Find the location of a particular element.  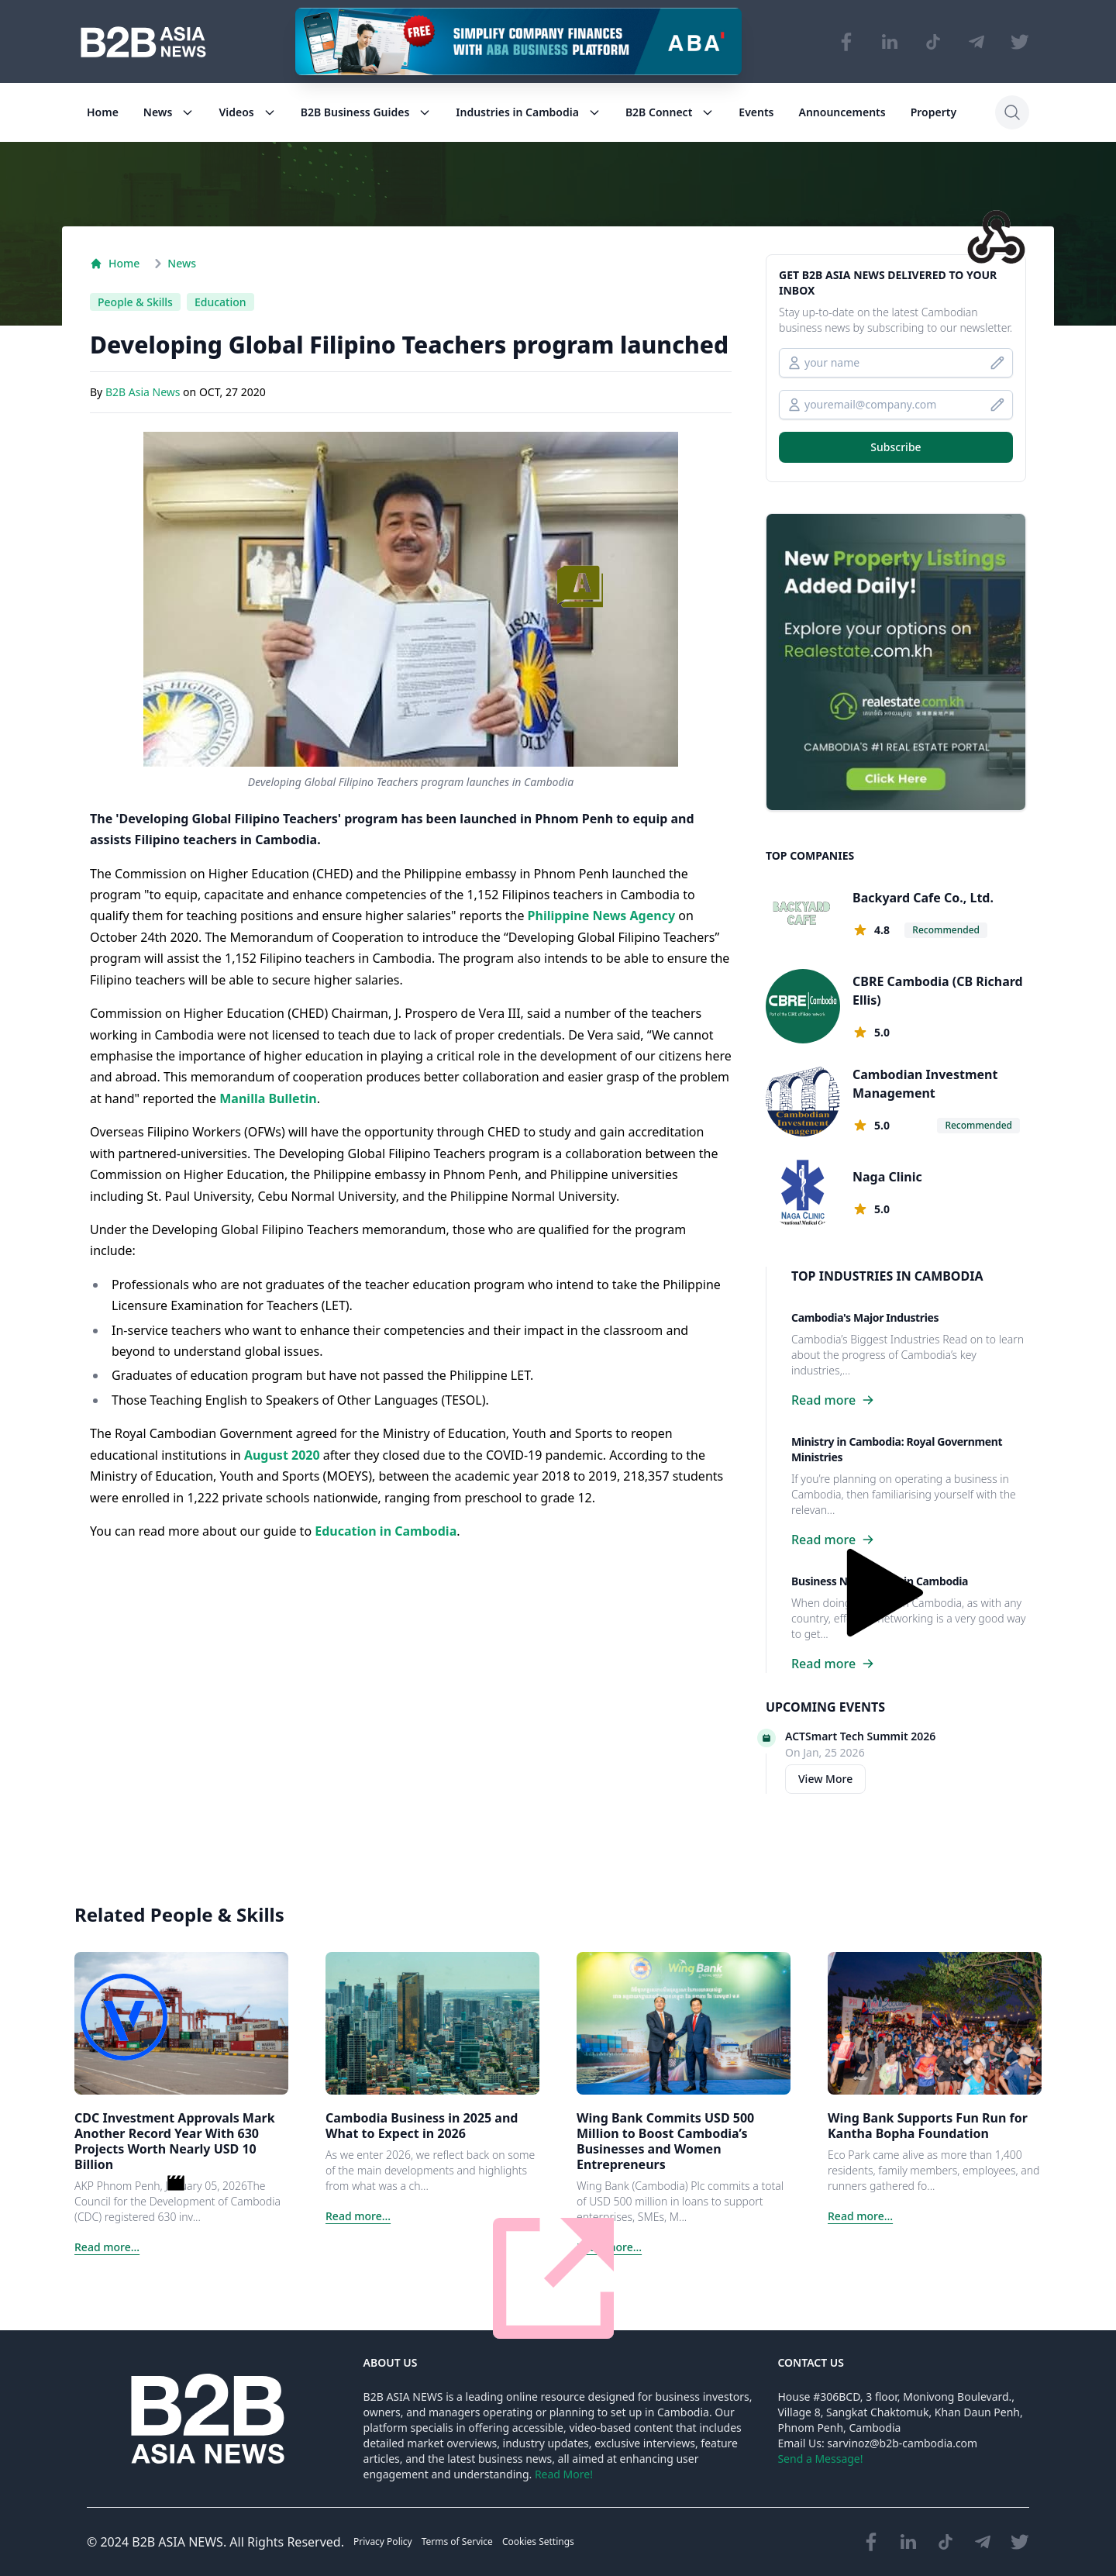

open Vectorworks application is located at coordinates (124, 2017).